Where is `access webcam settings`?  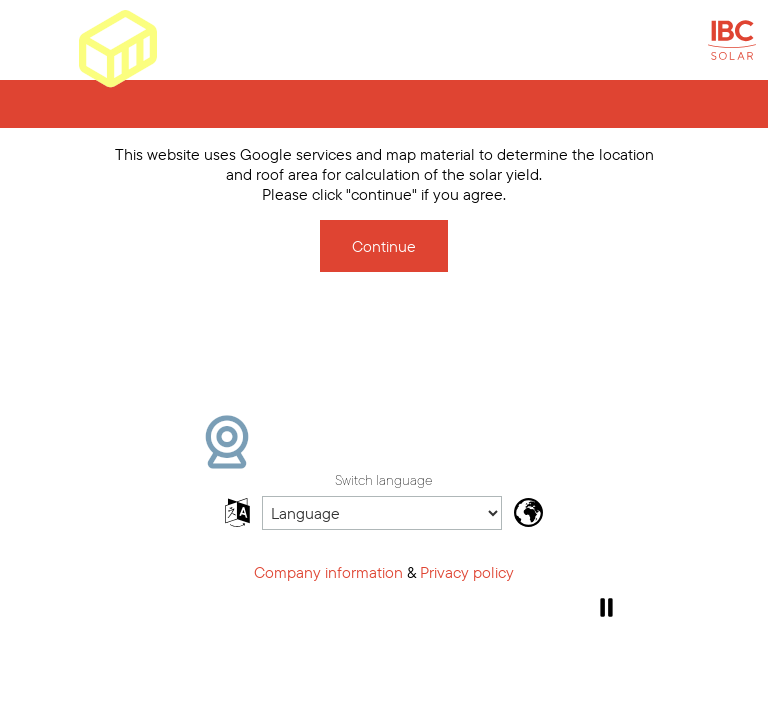
access webcam settings is located at coordinates (227, 442).